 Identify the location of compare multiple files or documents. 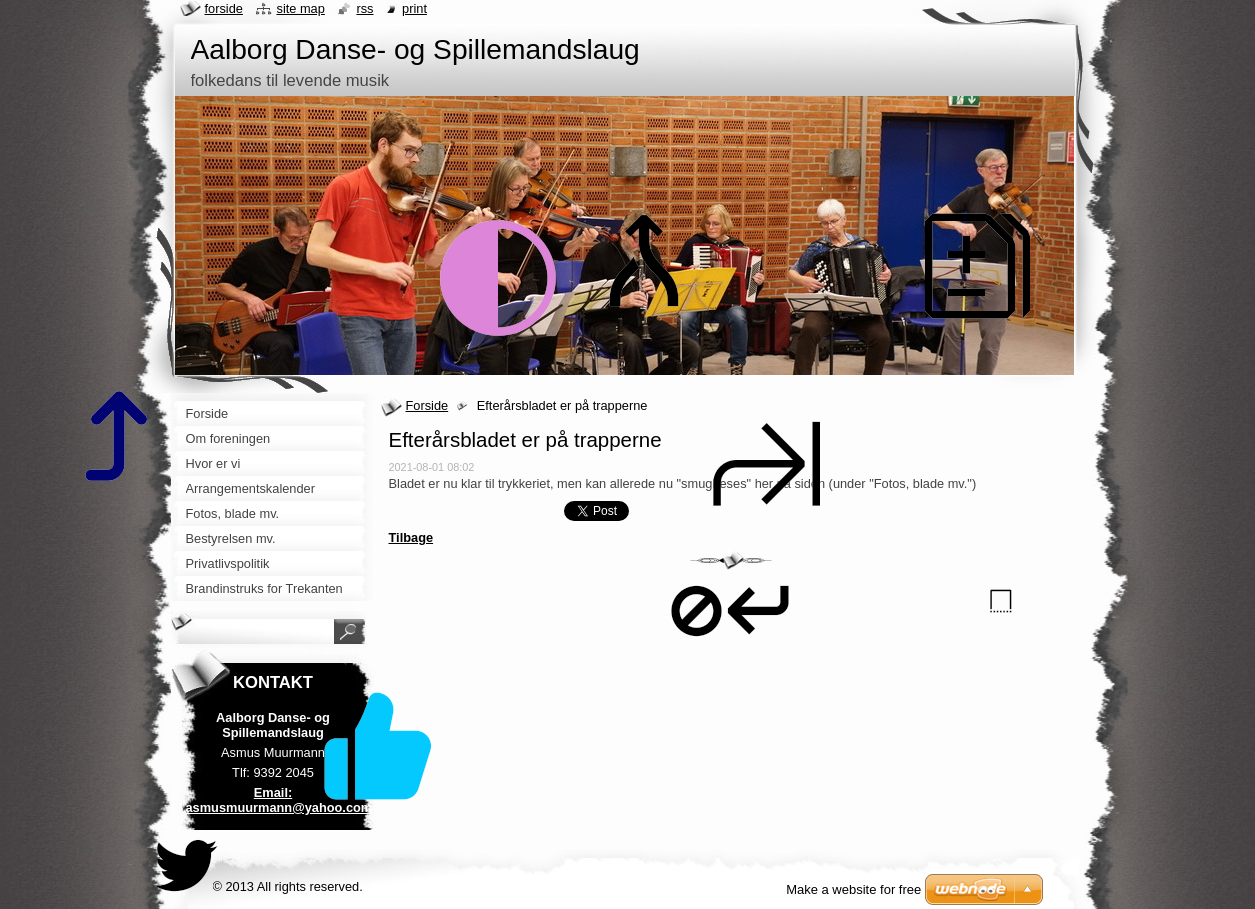
(970, 266).